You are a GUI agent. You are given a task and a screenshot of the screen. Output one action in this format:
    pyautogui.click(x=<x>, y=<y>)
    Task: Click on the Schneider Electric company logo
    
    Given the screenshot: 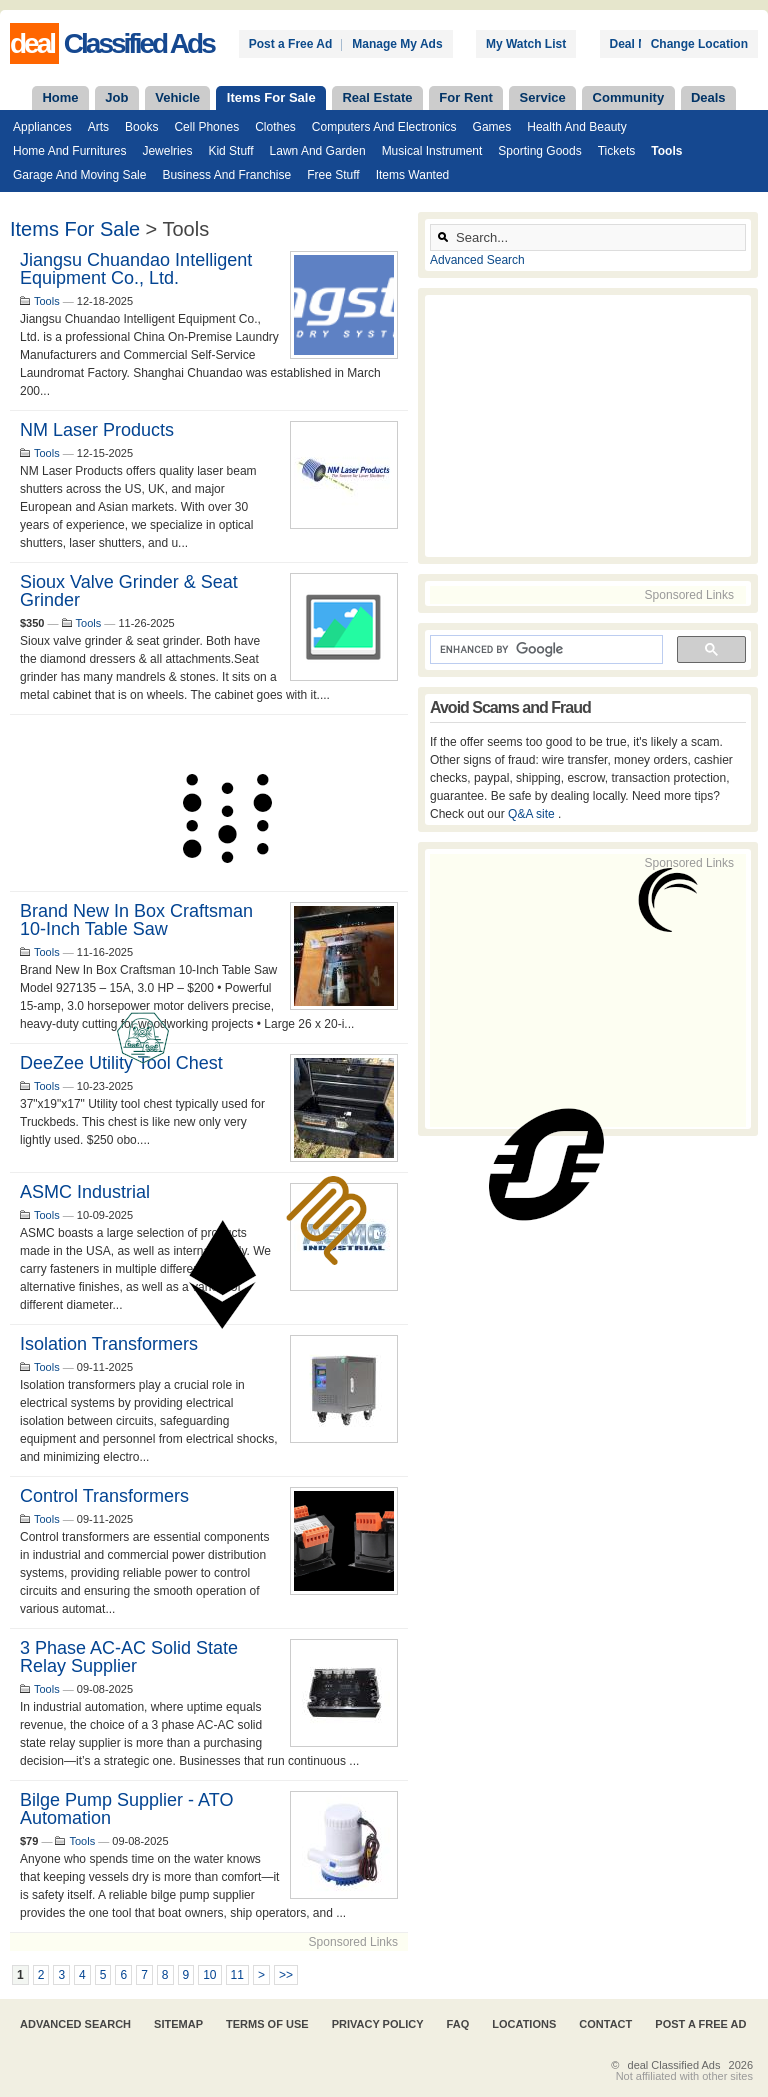 What is the action you would take?
    pyautogui.click(x=546, y=1164)
    